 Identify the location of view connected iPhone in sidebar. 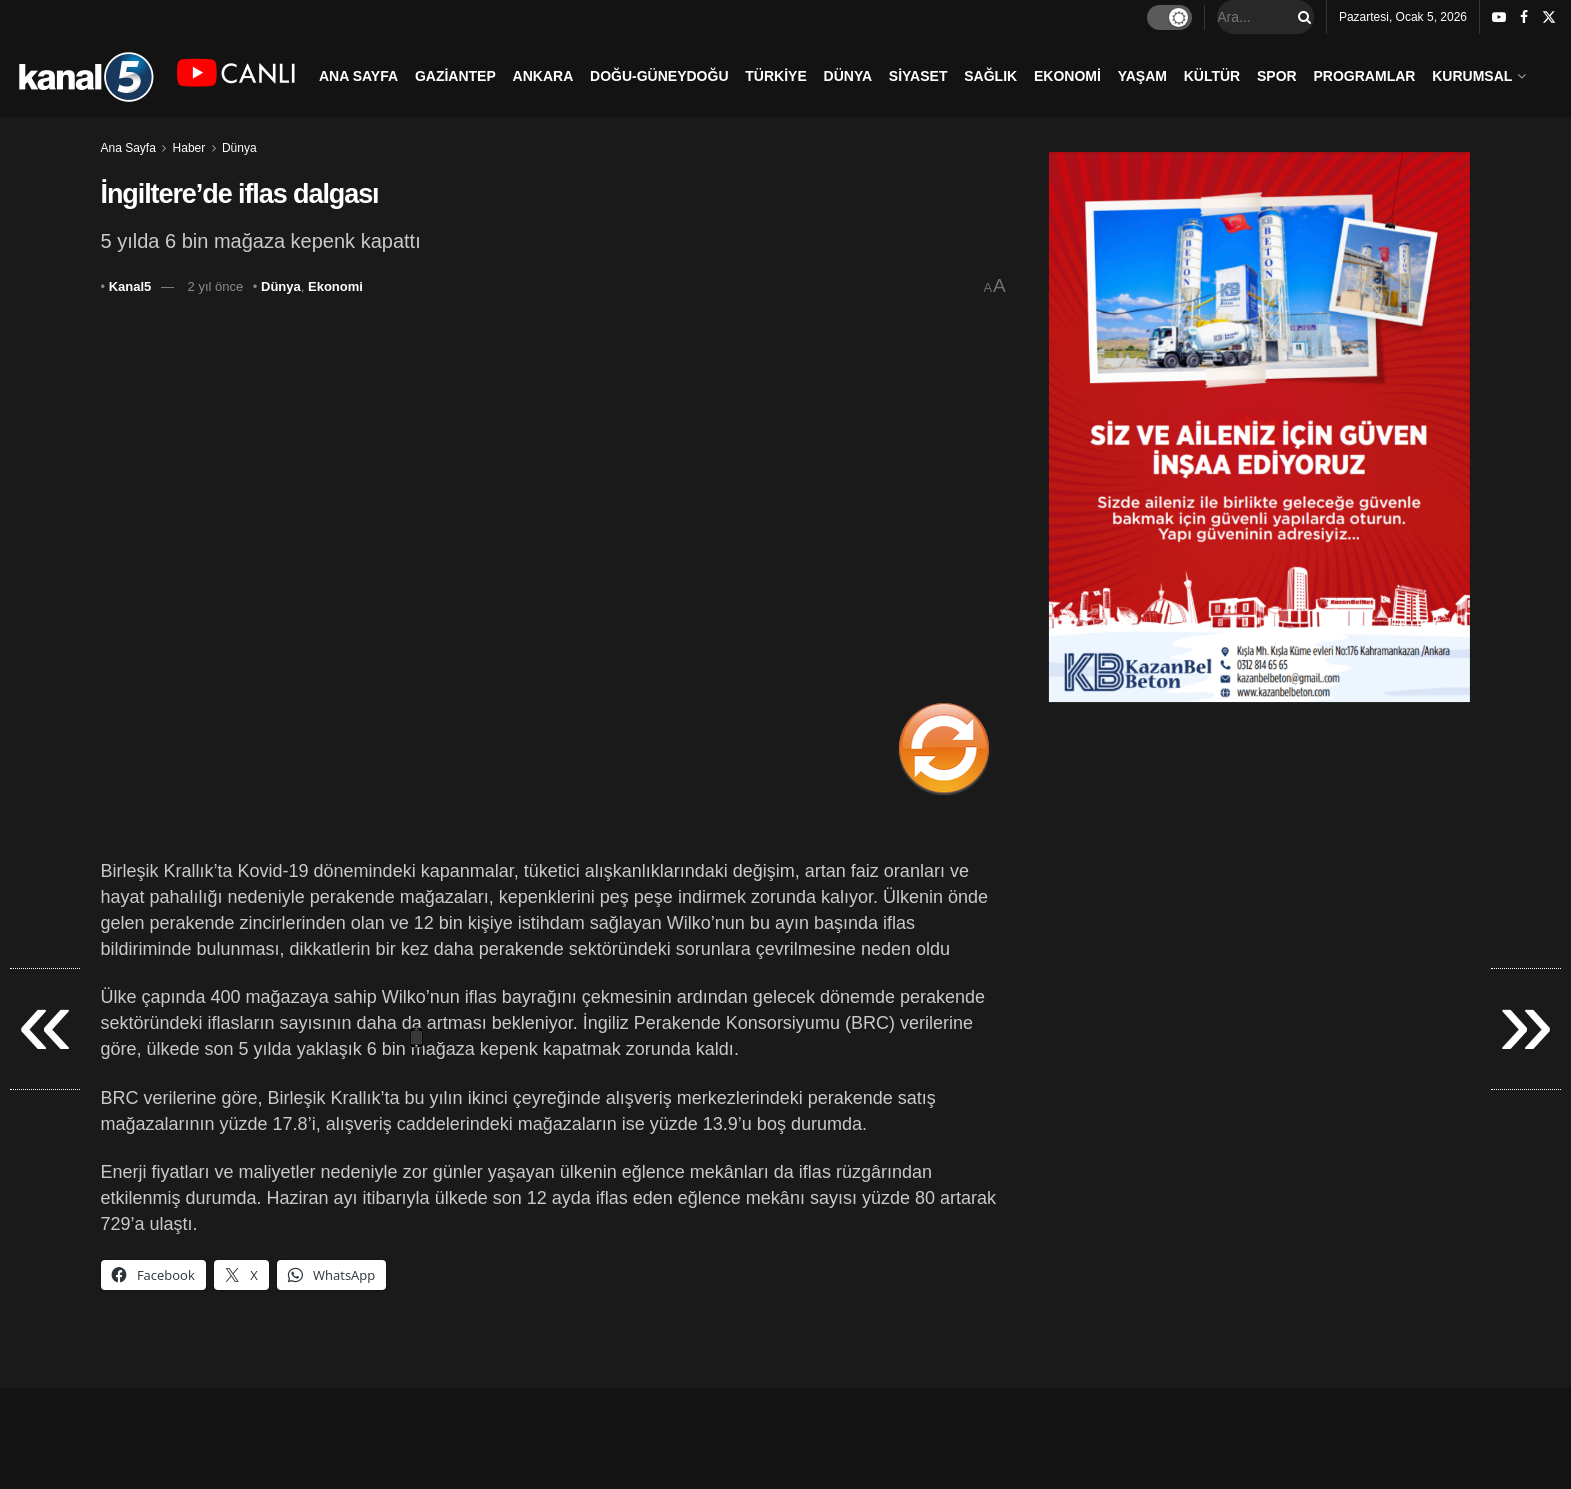
(416, 1037).